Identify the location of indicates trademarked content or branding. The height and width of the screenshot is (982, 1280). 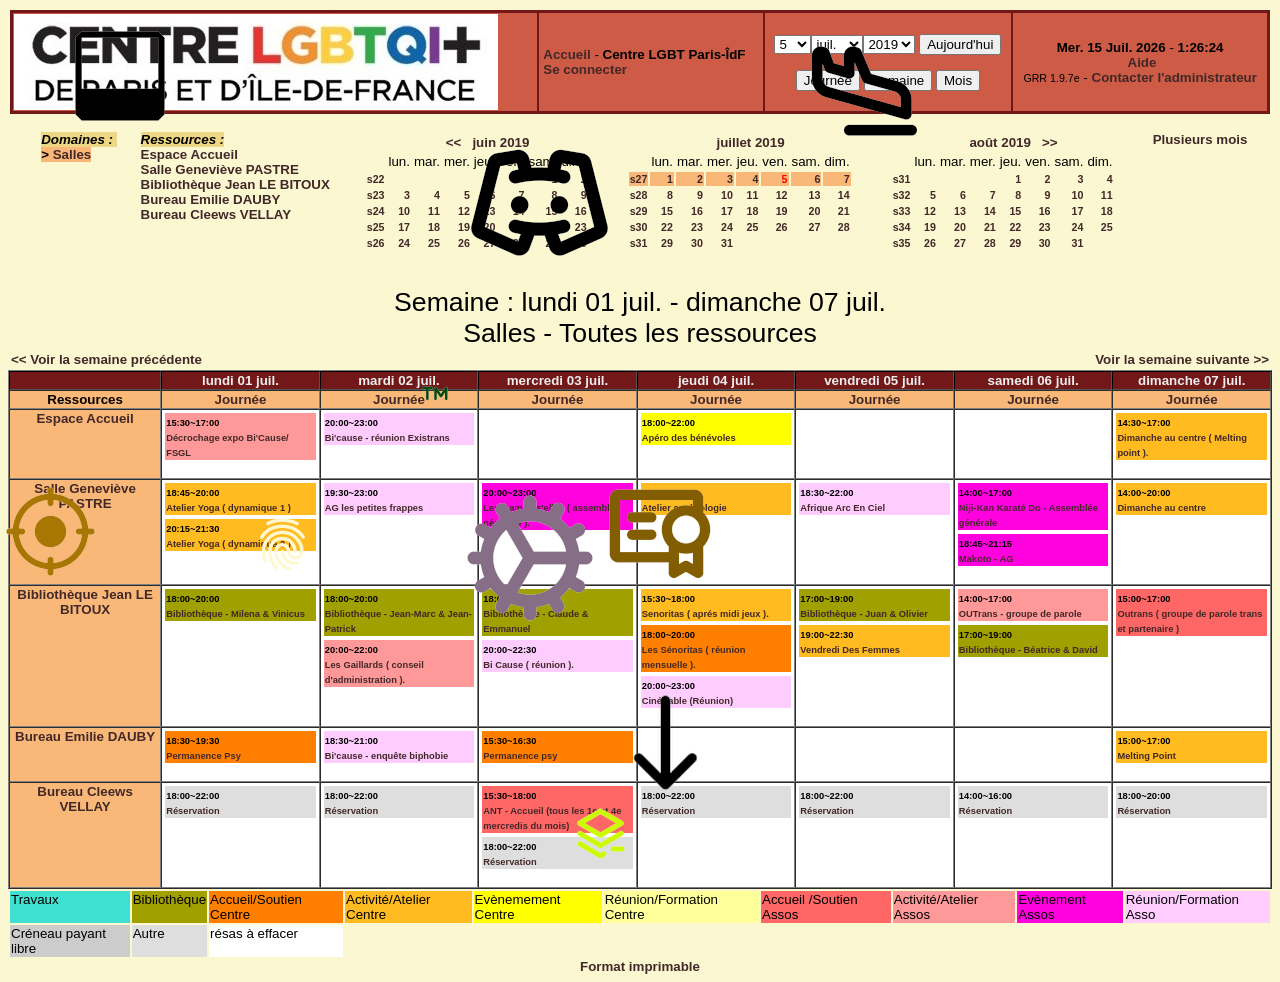
(435, 393).